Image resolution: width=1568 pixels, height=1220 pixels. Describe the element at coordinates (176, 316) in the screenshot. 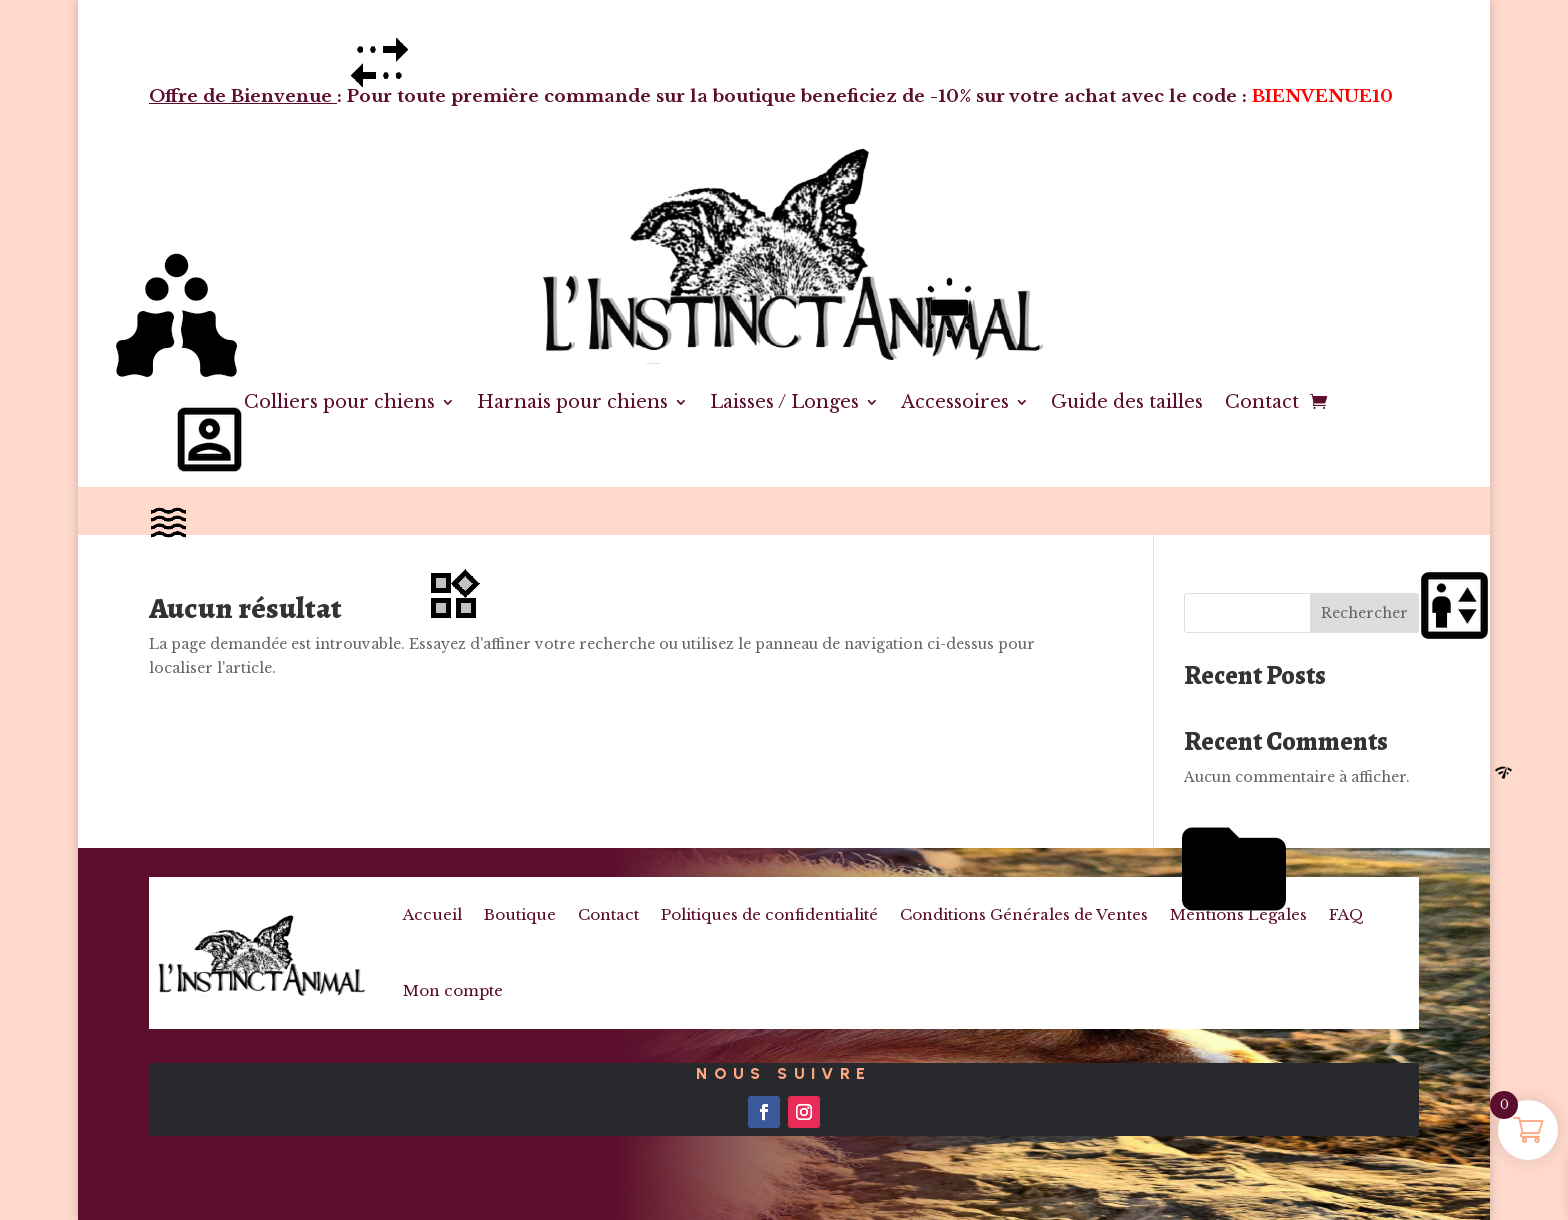

I see `indicates holiday or christmas-themed content` at that location.